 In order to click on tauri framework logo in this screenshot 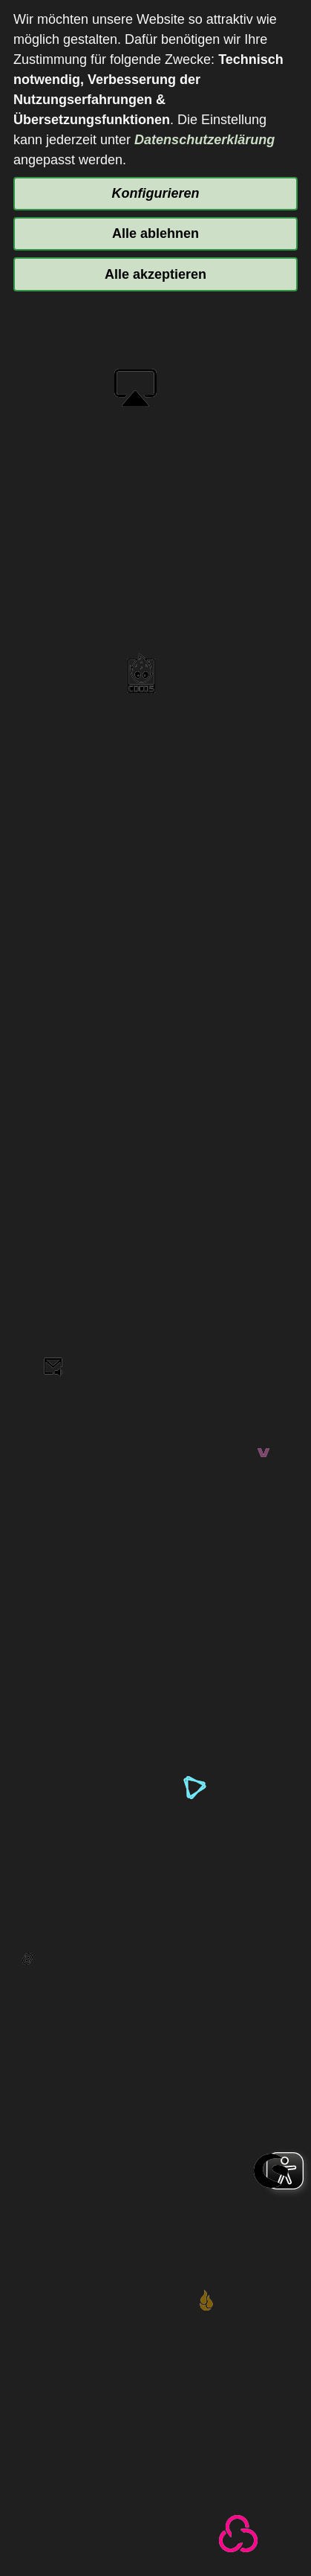, I will do `click(27, 1959)`.